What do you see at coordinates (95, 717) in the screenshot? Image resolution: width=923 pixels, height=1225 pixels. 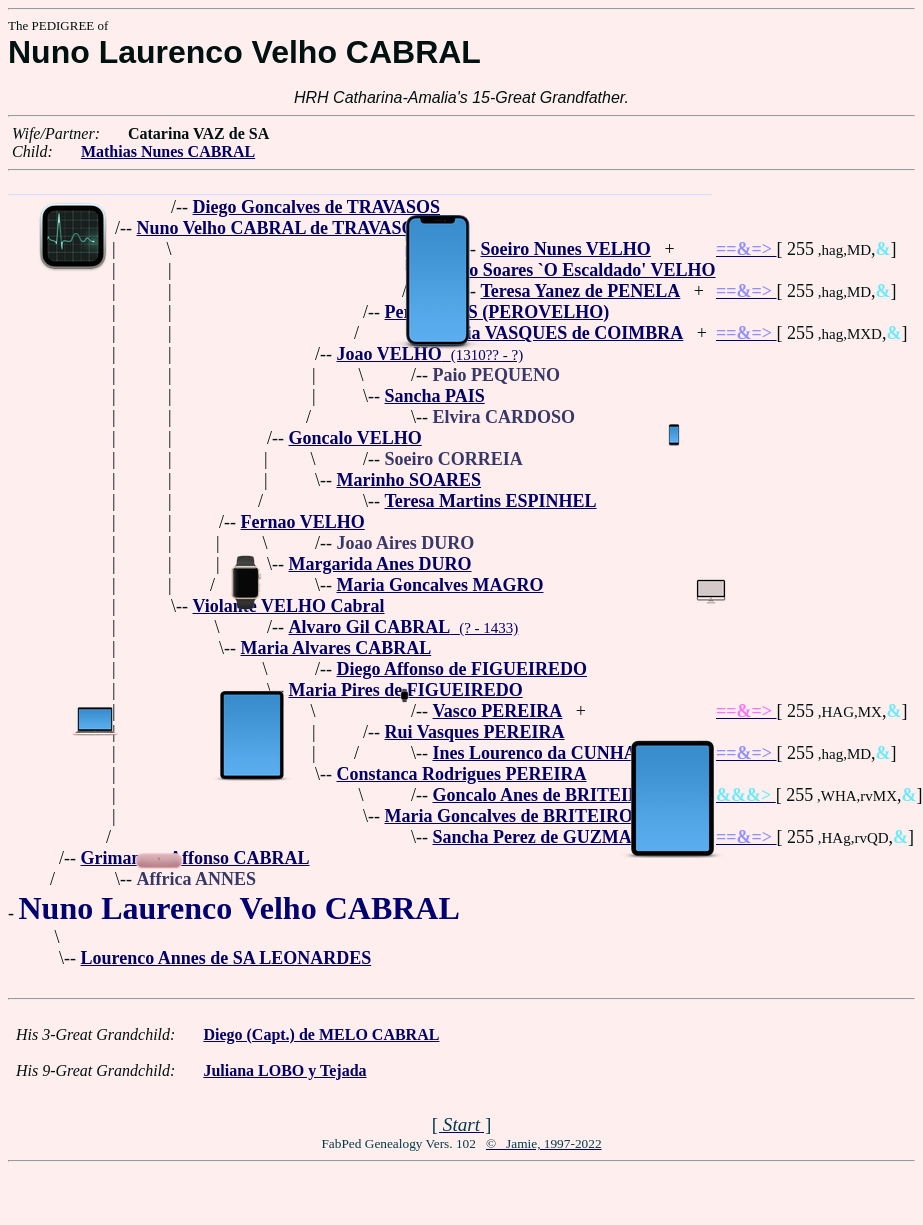 I see `represents a connected macbook device` at bounding box center [95, 717].